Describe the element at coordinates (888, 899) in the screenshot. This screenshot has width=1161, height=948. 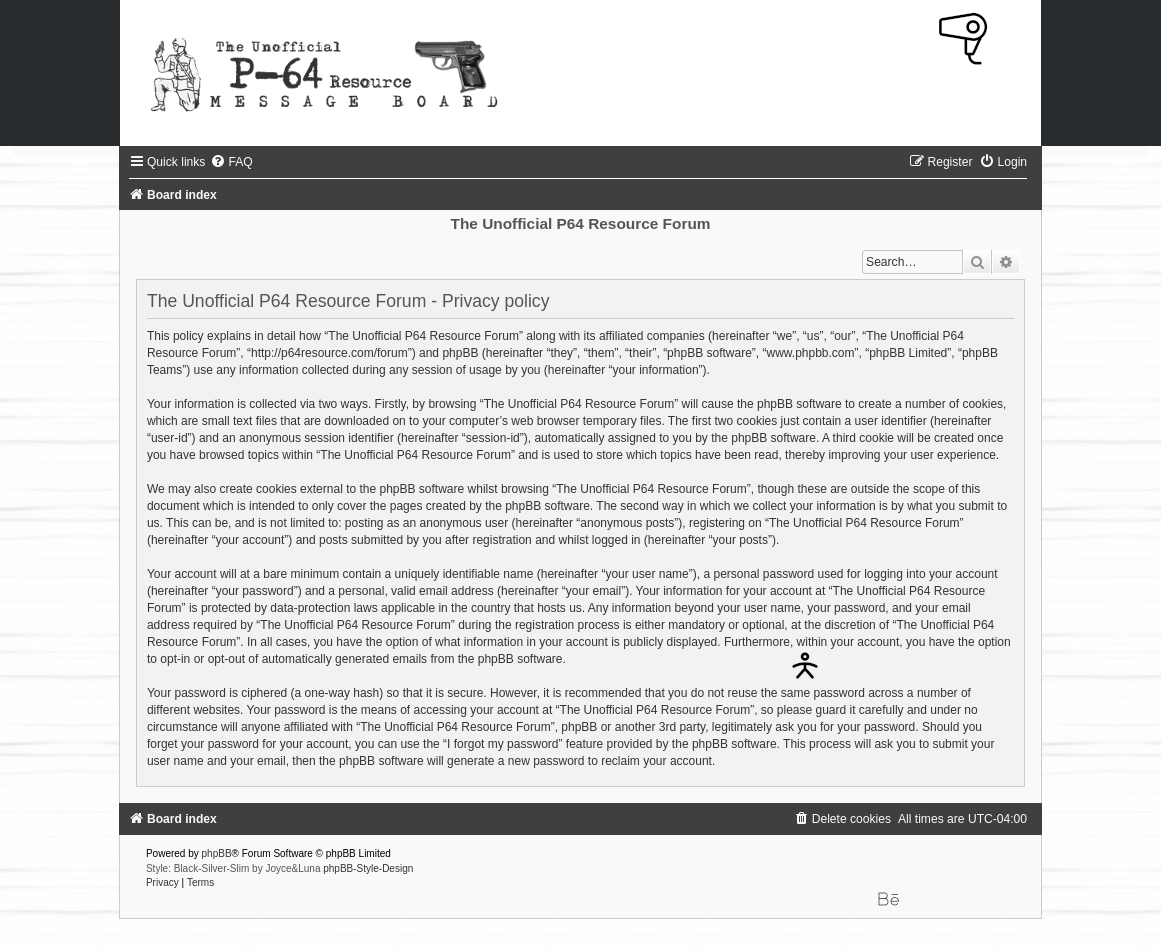
I see `view behance portfolio` at that location.